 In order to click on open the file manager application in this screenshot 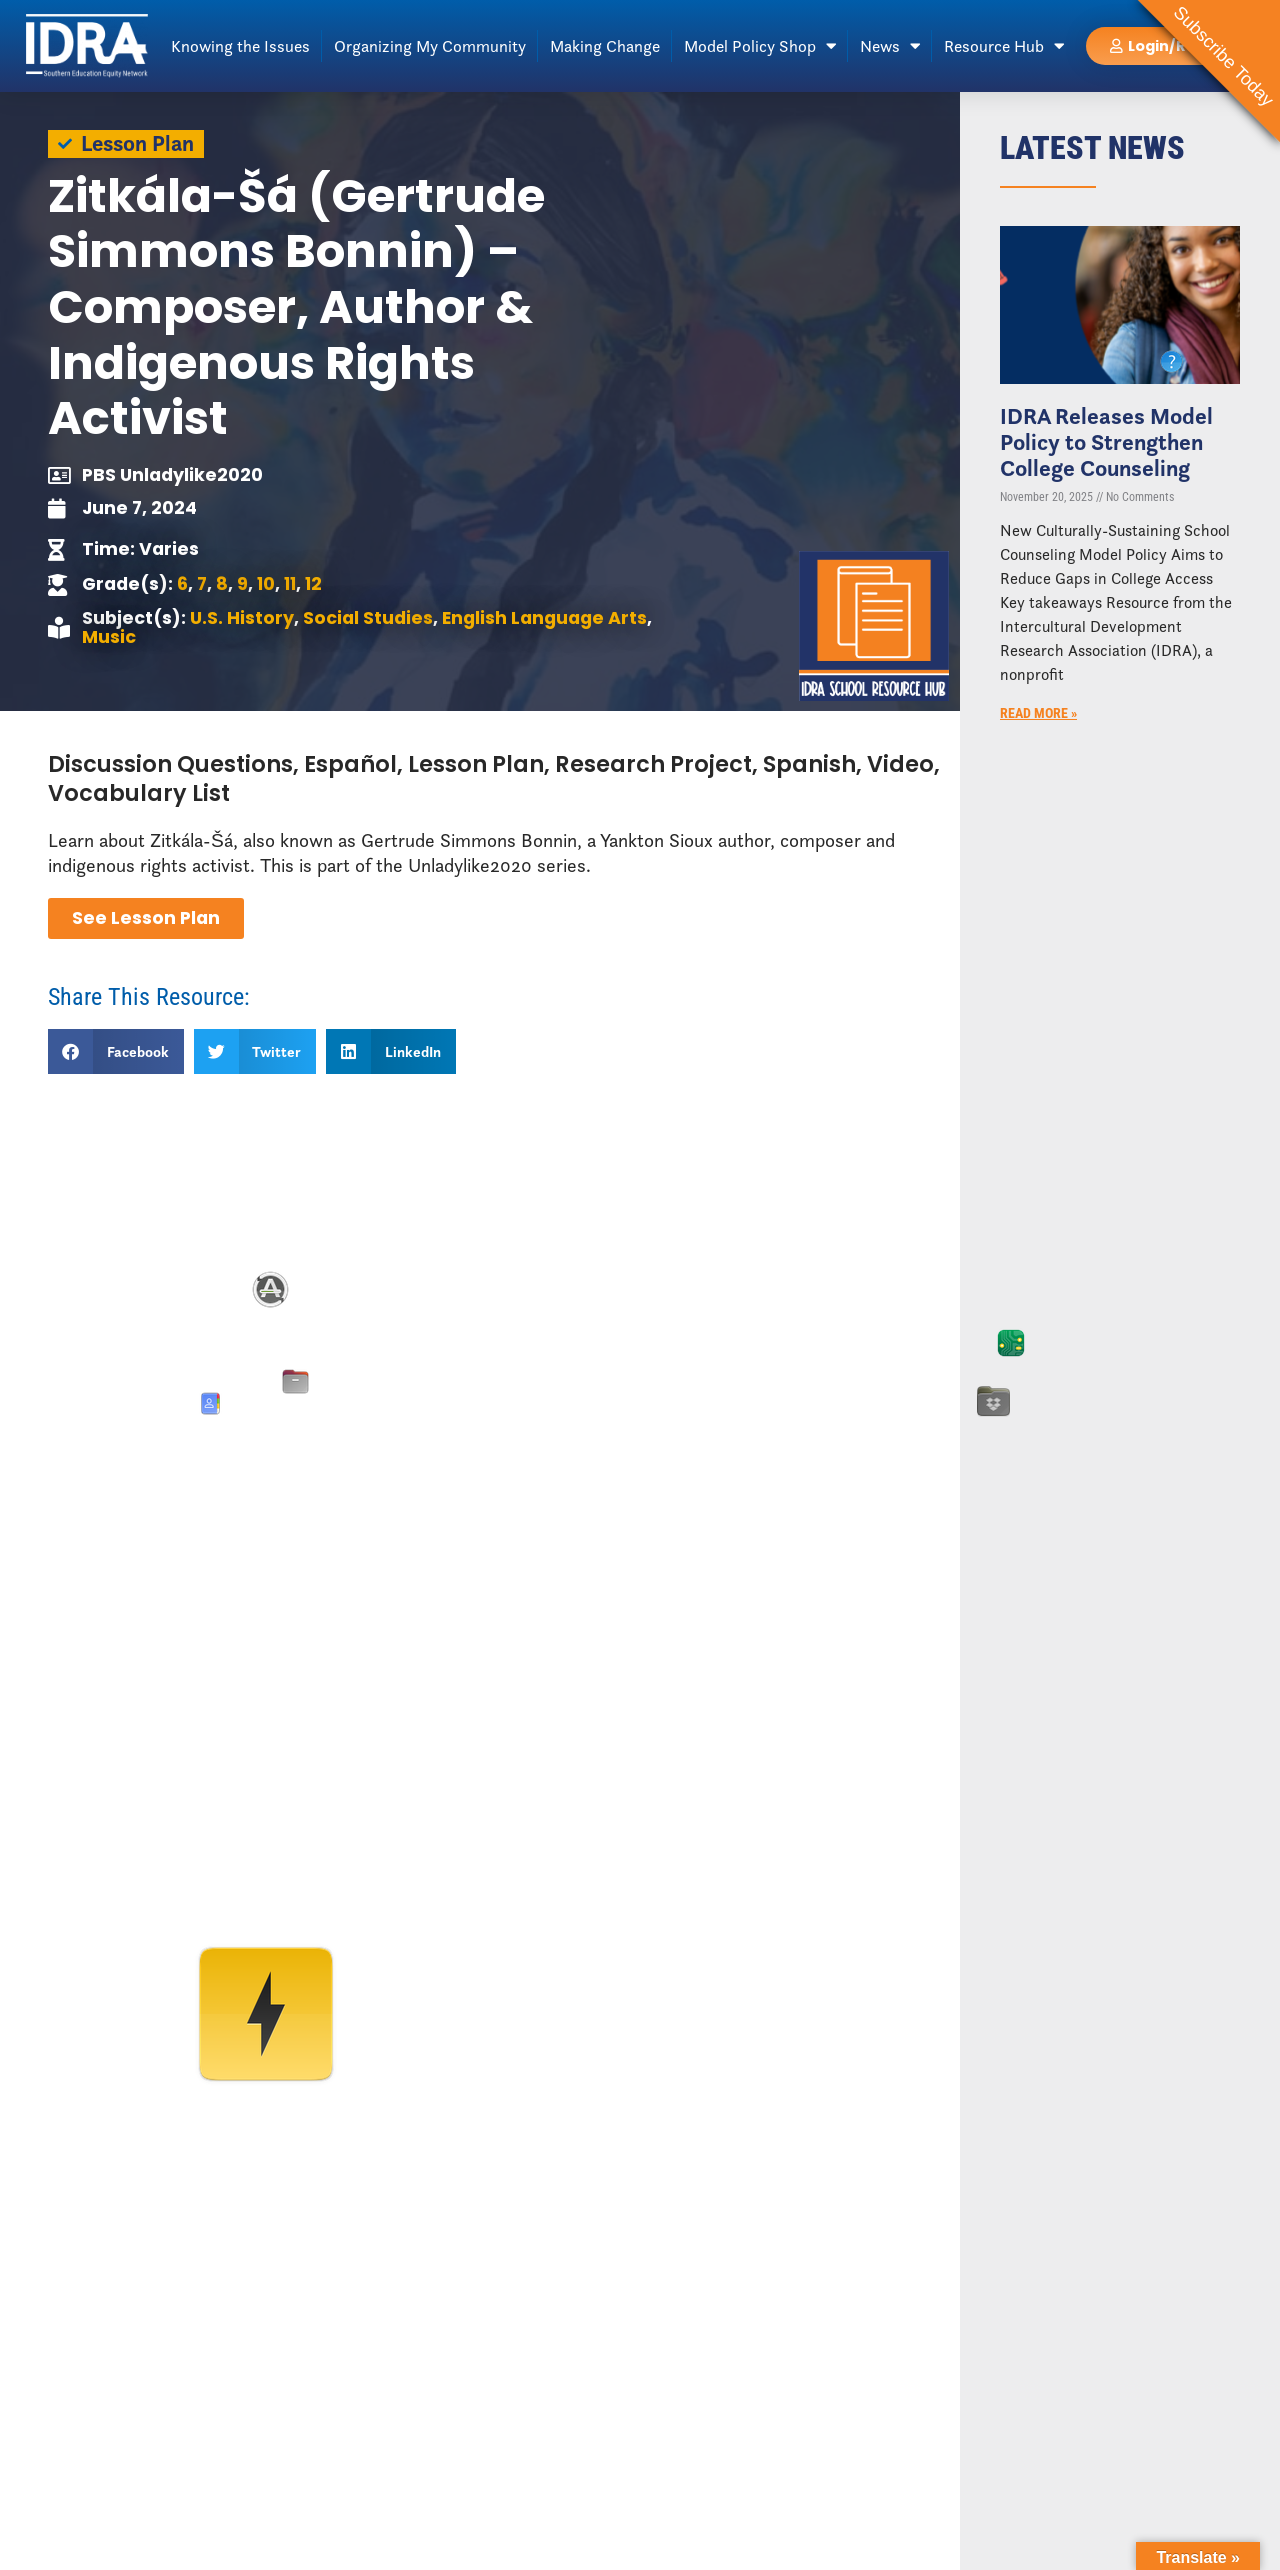, I will do `click(295, 1381)`.